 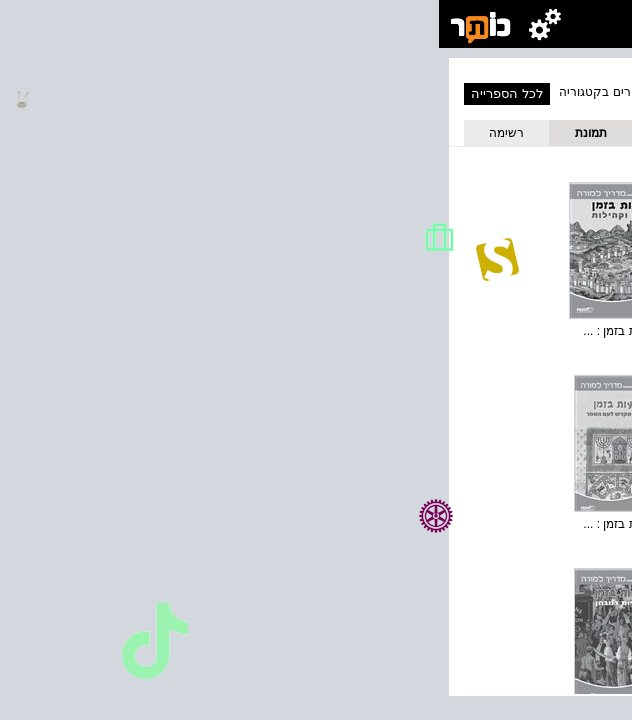 I want to click on access work or business documents, so click(x=439, y=238).